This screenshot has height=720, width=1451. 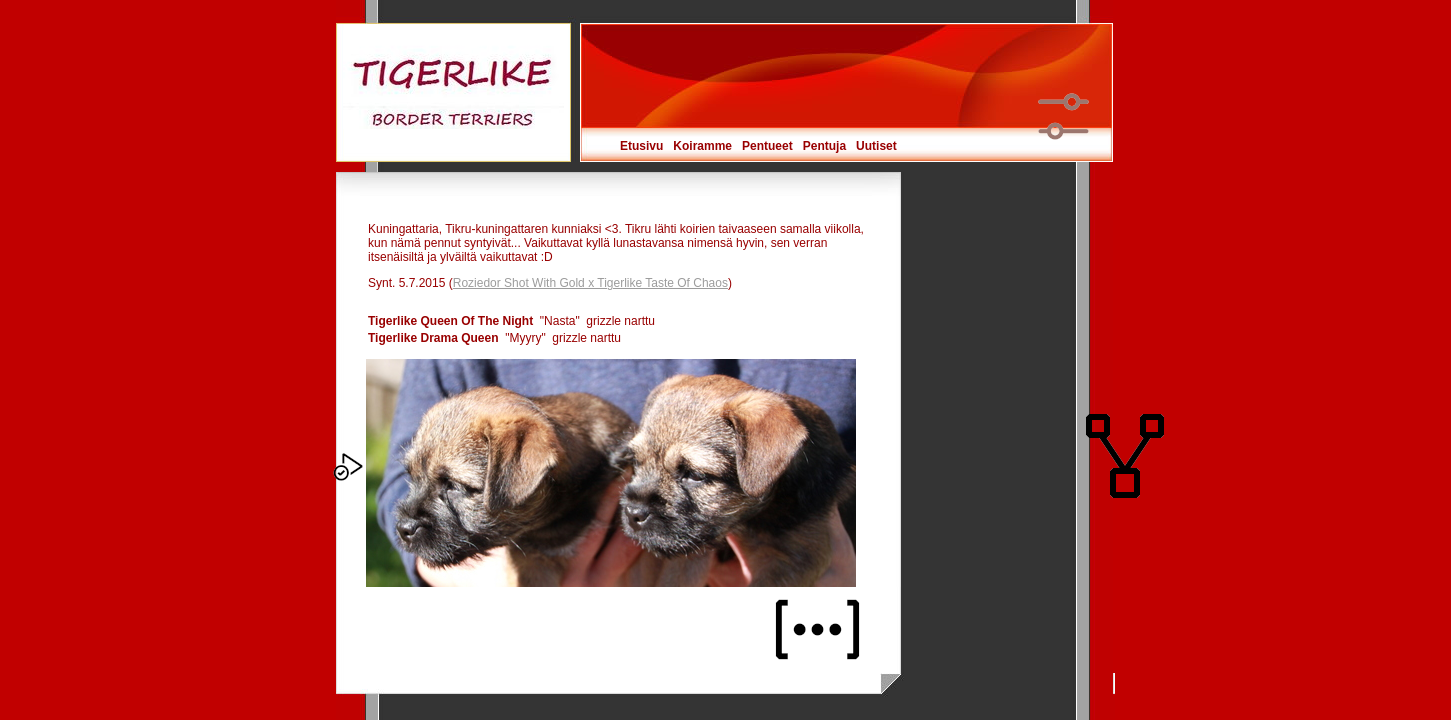 I want to click on run tests with code coverage enabled, so click(x=348, y=465).